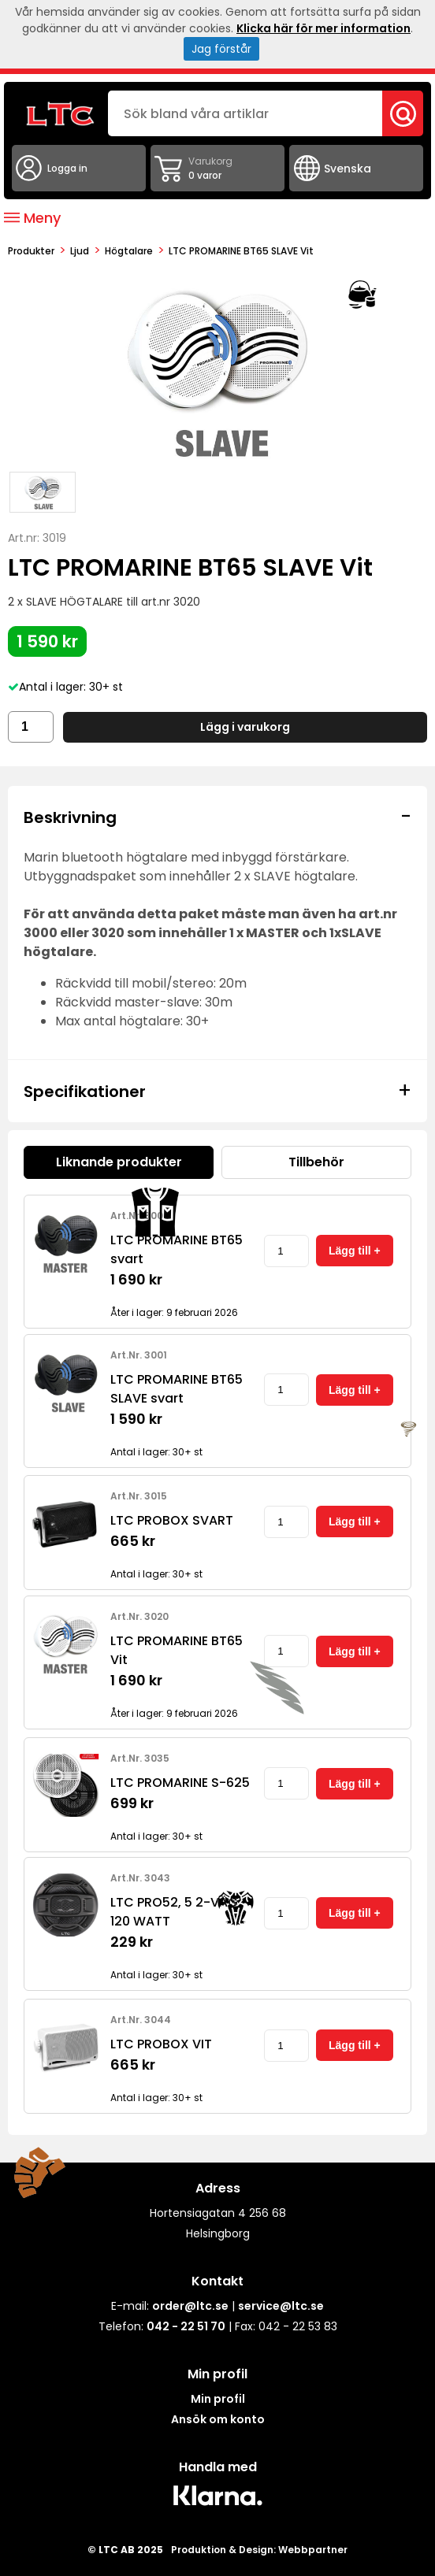 The height and width of the screenshot is (2576, 435). What do you see at coordinates (362, 295) in the screenshot?
I see `tea ceremony or tea-related game feature` at bounding box center [362, 295].